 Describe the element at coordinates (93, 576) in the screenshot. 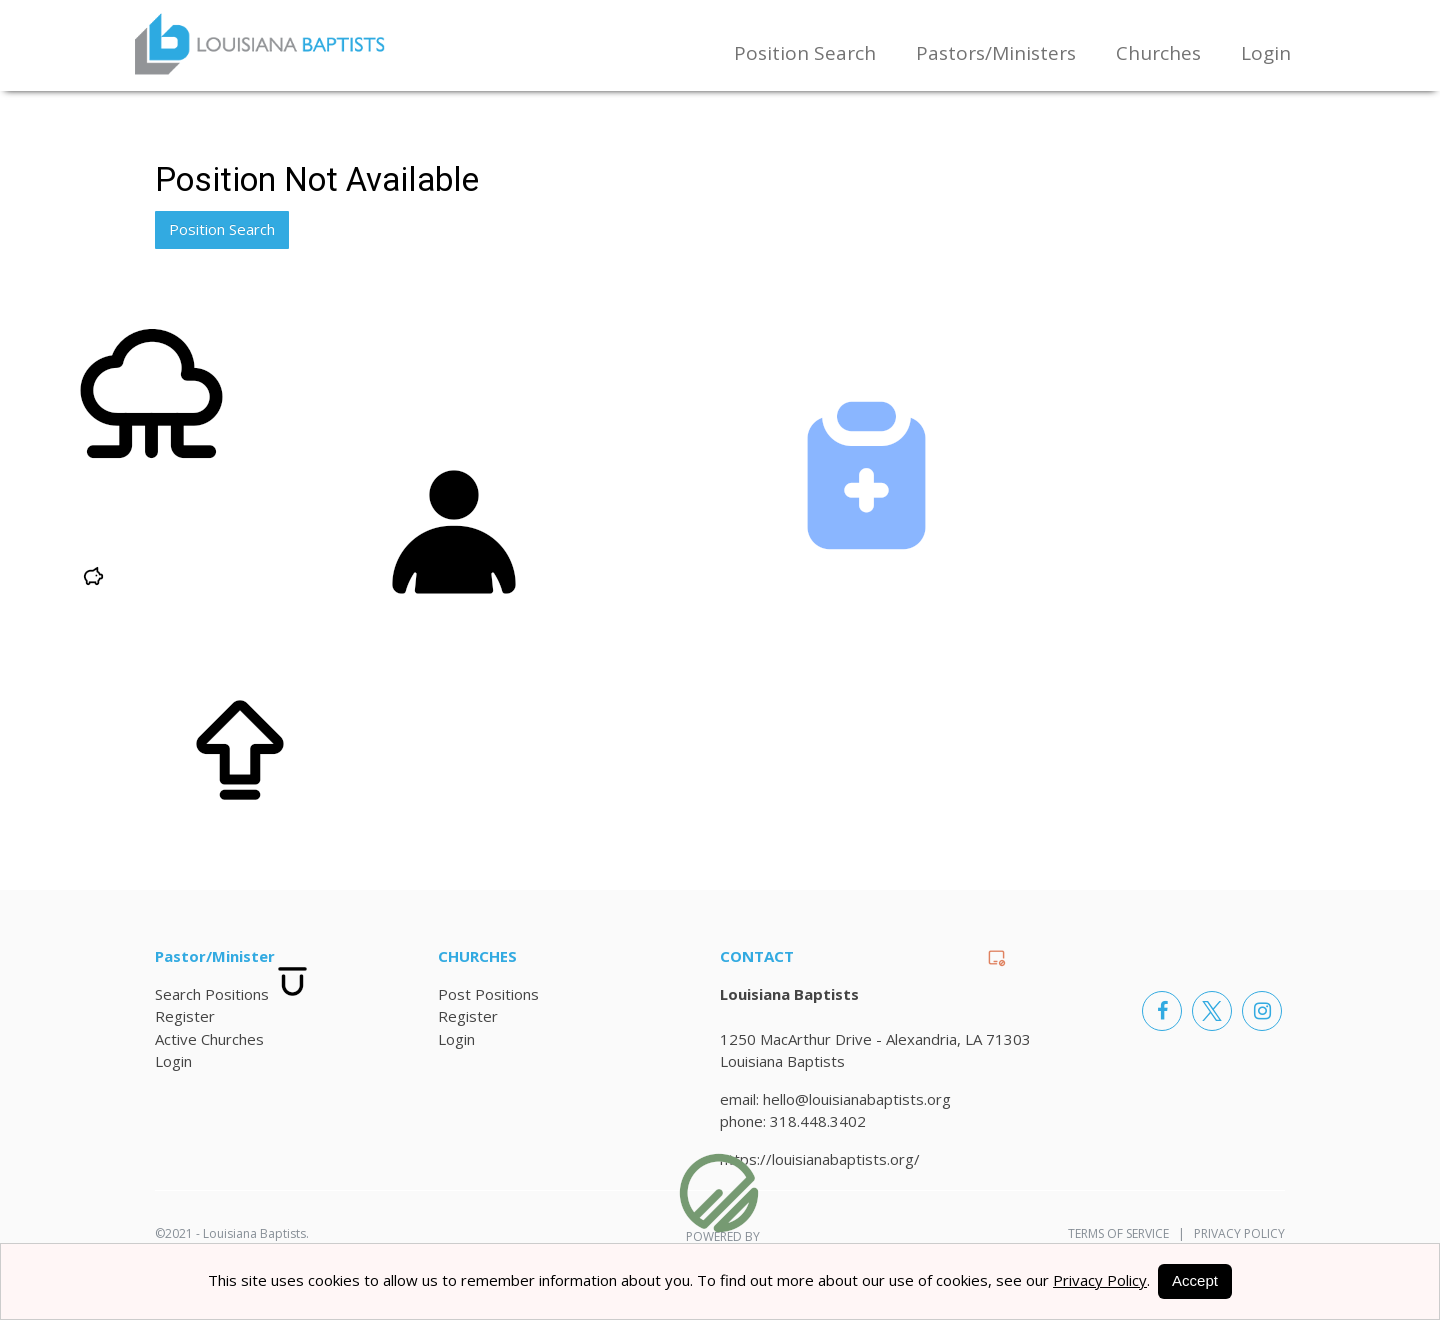

I see `access savings or piggy bank feature` at that location.